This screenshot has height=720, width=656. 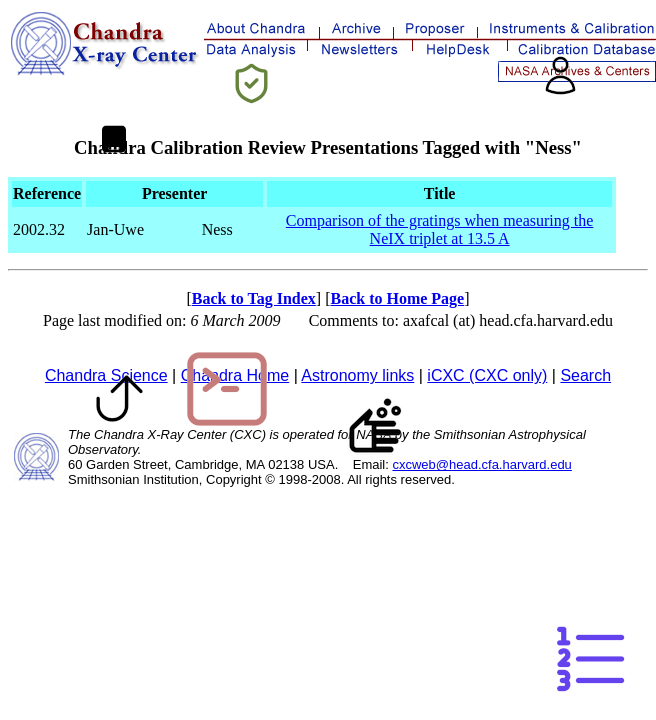 I want to click on view your profile, so click(x=560, y=75).